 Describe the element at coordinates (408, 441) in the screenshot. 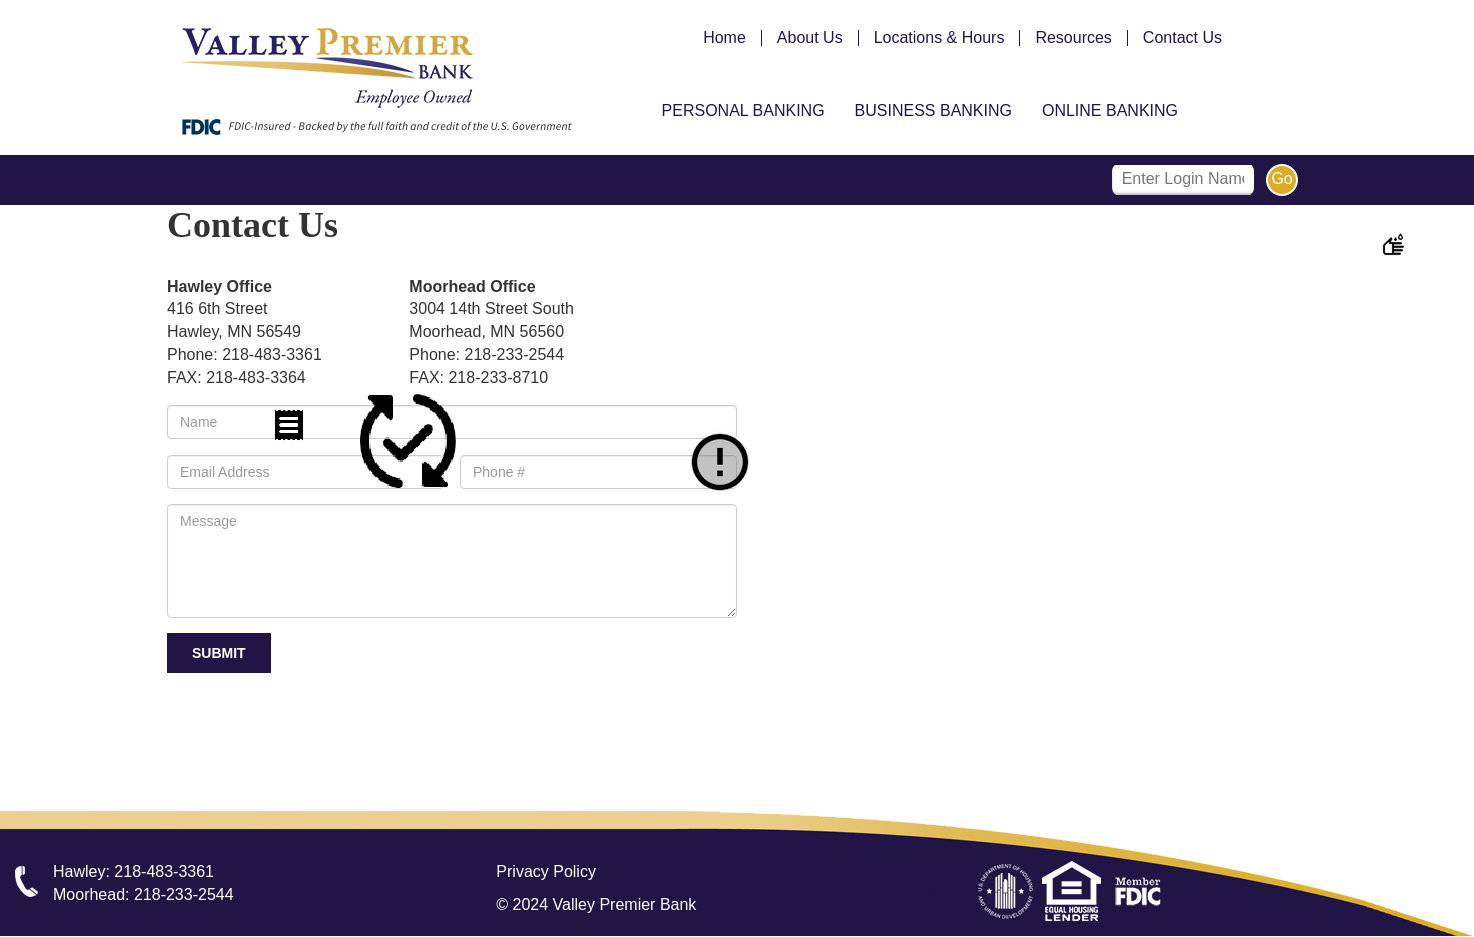

I see `sync or publish changes` at that location.